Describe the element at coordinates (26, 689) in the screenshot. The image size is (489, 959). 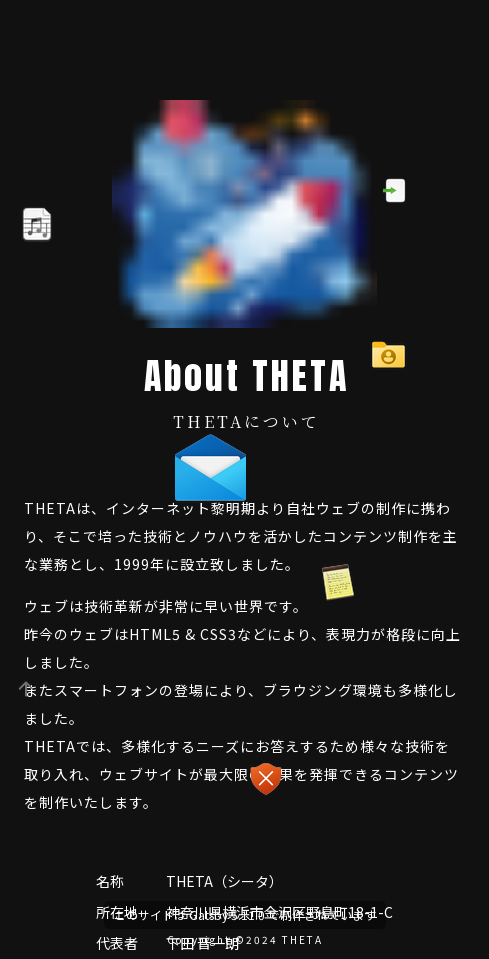
I see `upload file or content` at that location.